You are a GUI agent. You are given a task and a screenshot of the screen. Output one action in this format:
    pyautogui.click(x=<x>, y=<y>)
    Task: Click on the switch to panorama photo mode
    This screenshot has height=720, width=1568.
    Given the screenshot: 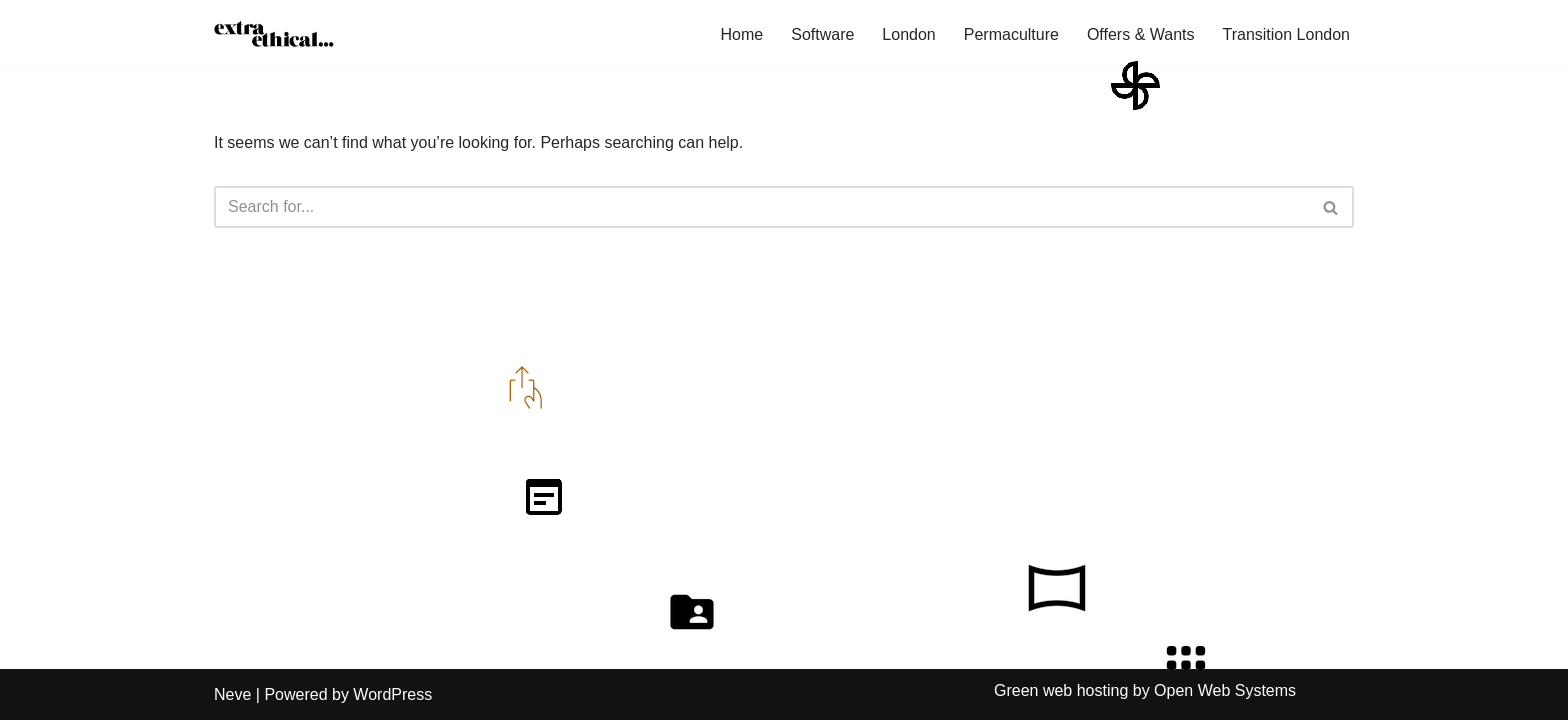 What is the action you would take?
    pyautogui.click(x=1057, y=588)
    